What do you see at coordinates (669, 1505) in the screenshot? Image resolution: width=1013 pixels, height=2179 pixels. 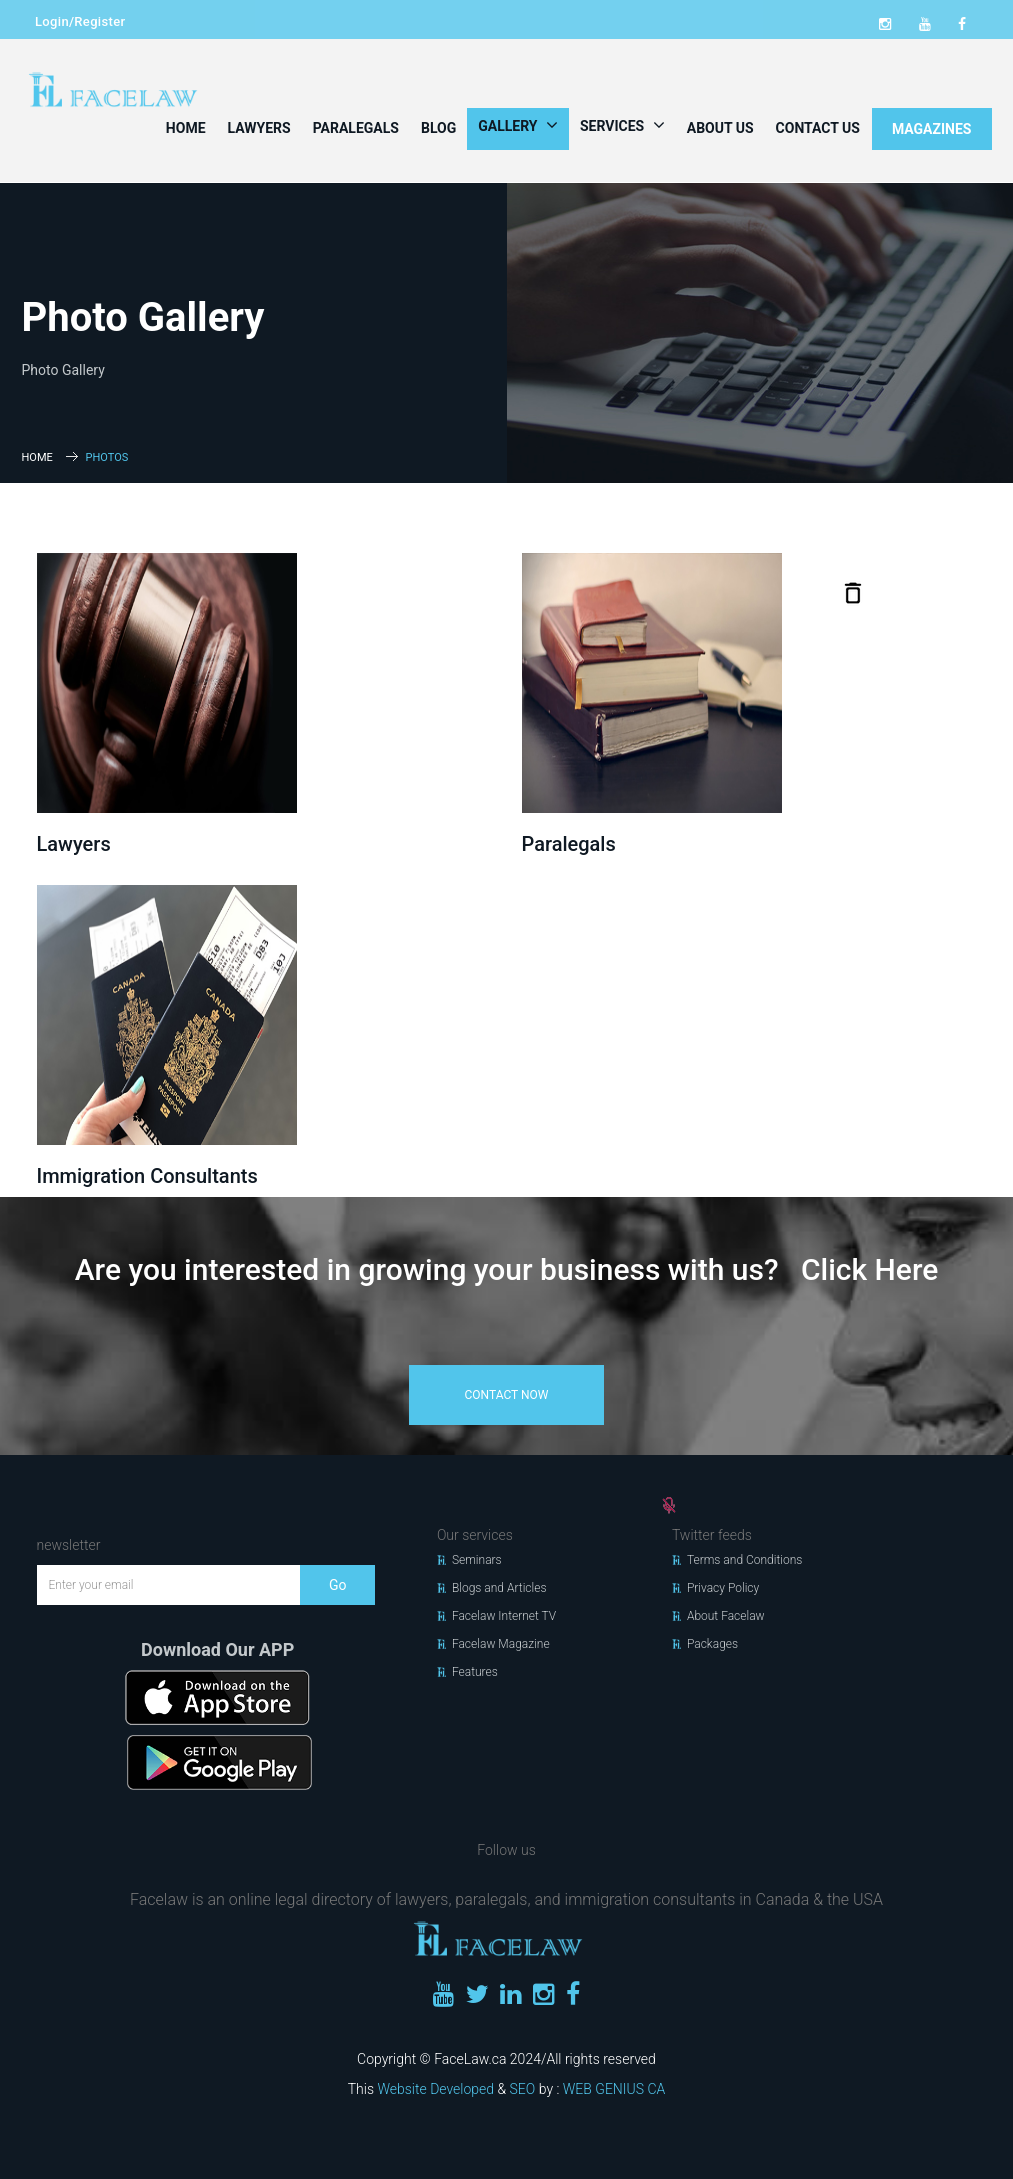 I see `mute your microphone` at bounding box center [669, 1505].